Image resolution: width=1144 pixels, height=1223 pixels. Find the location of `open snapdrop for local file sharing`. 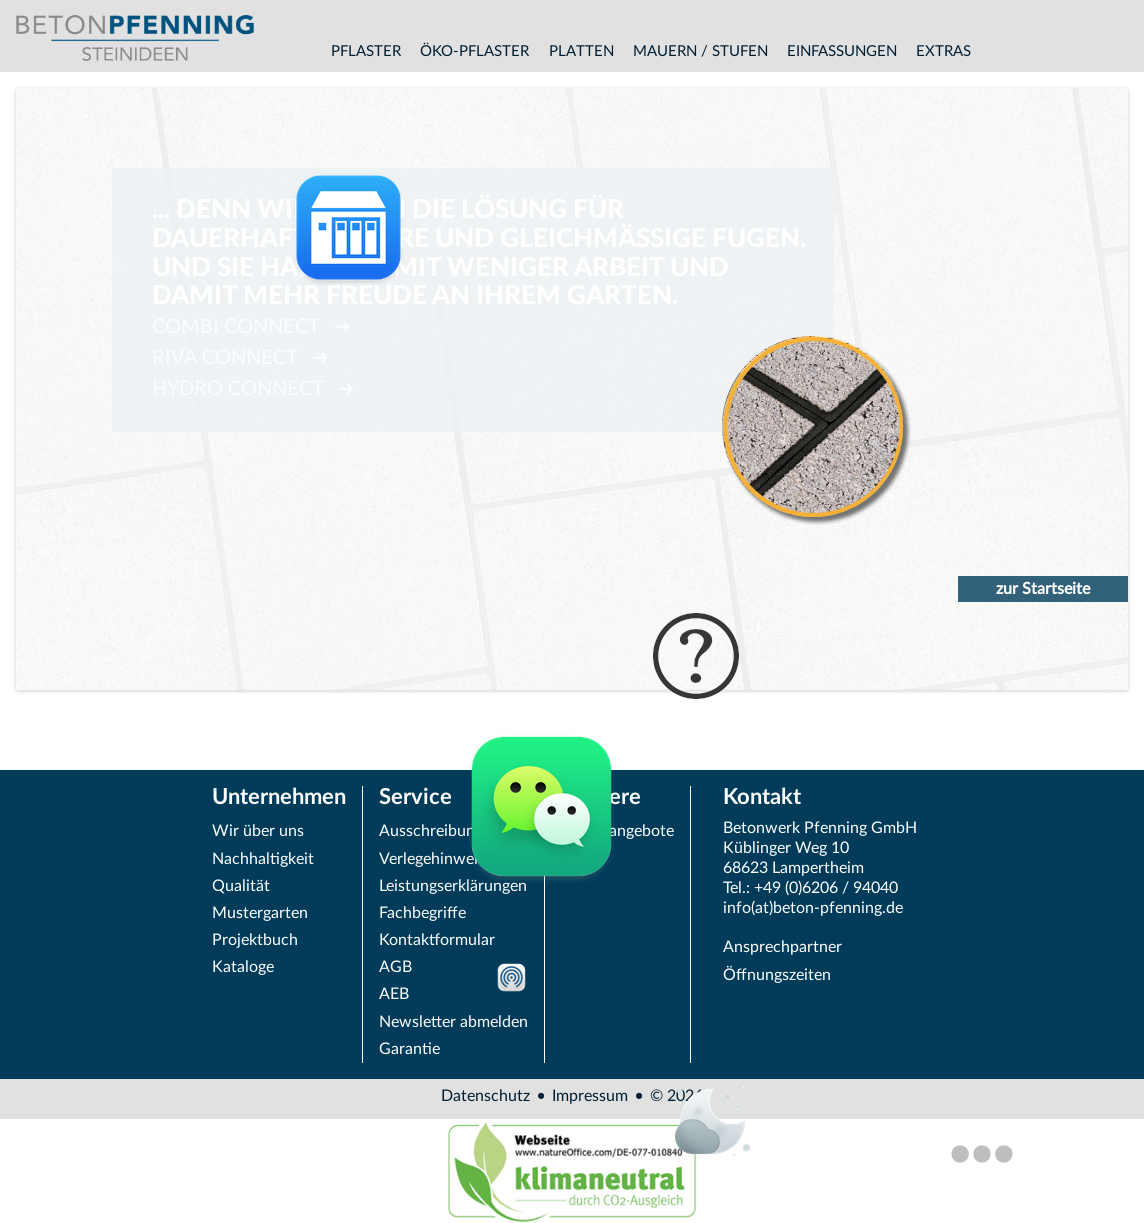

open snapdrop for local file sharing is located at coordinates (511, 977).